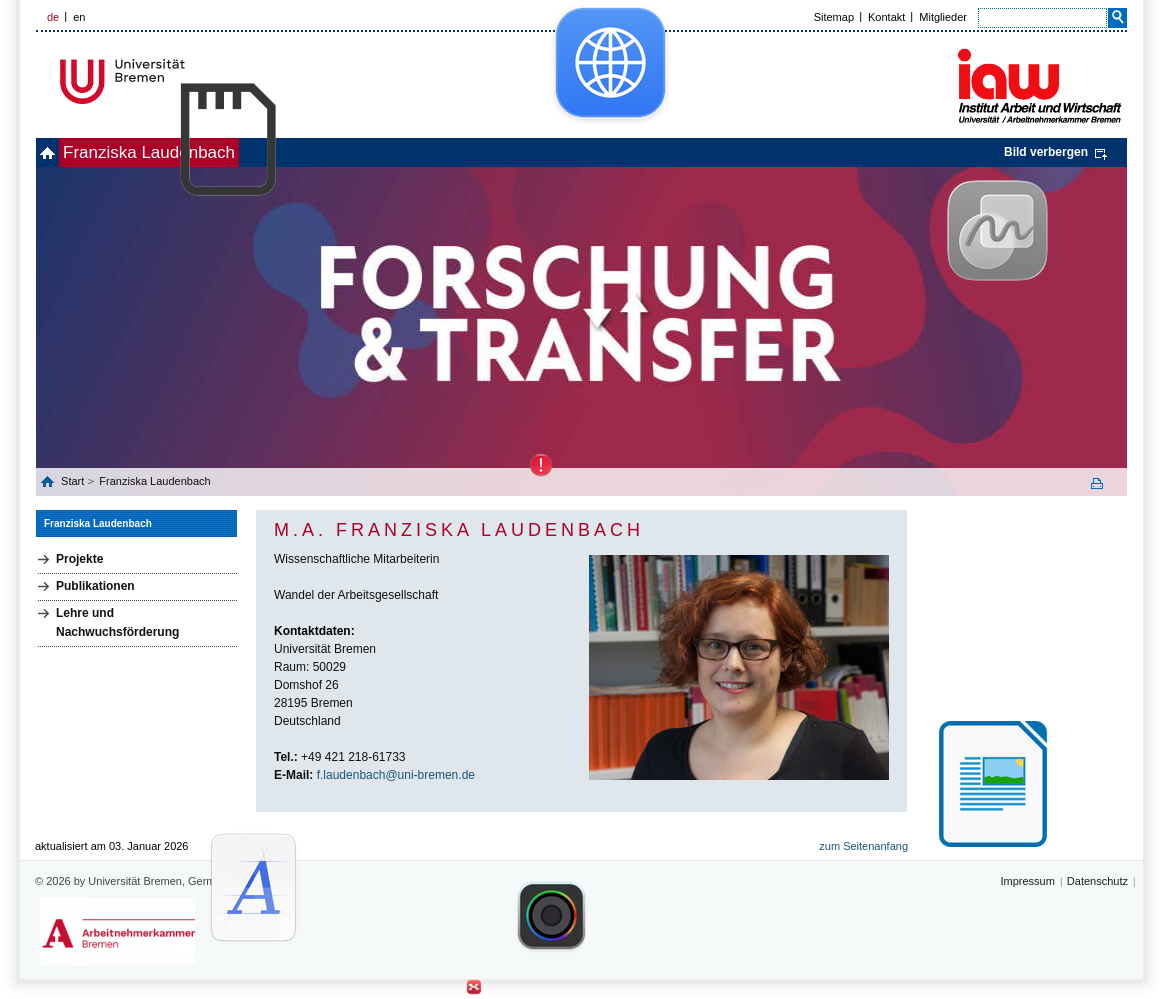  What do you see at coordinates (474, 987) in the screenshot?
I see `open xmind mind mapping application` at bounding box center [474, 987].